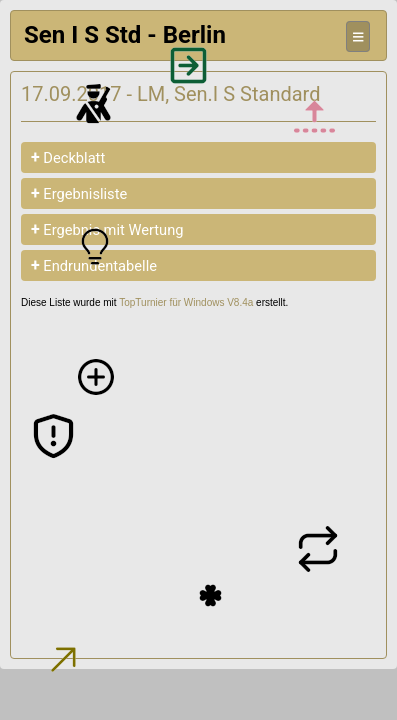  I want to click on indicates a lucky or bonus reward, so click(210, 595).